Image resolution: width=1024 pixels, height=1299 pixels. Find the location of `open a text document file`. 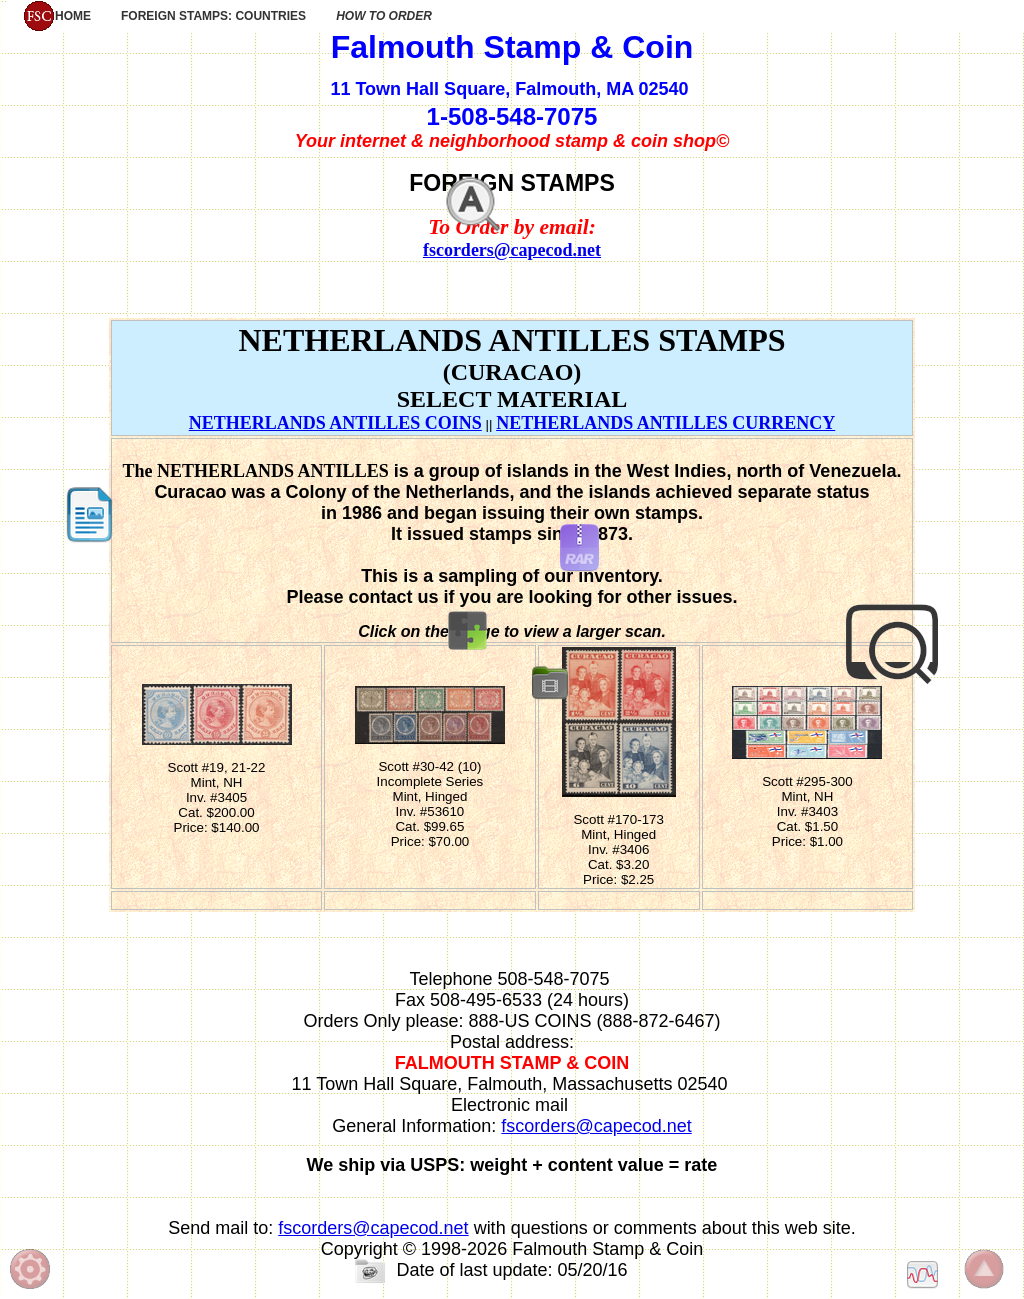

open a text document file is located at coordinates (89, 514).